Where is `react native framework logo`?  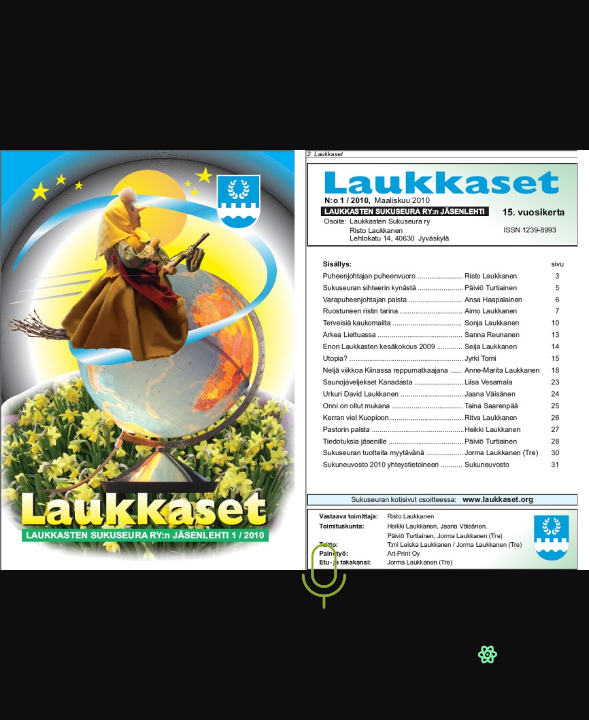 react native framework logo is located at coordinates (487, 654).